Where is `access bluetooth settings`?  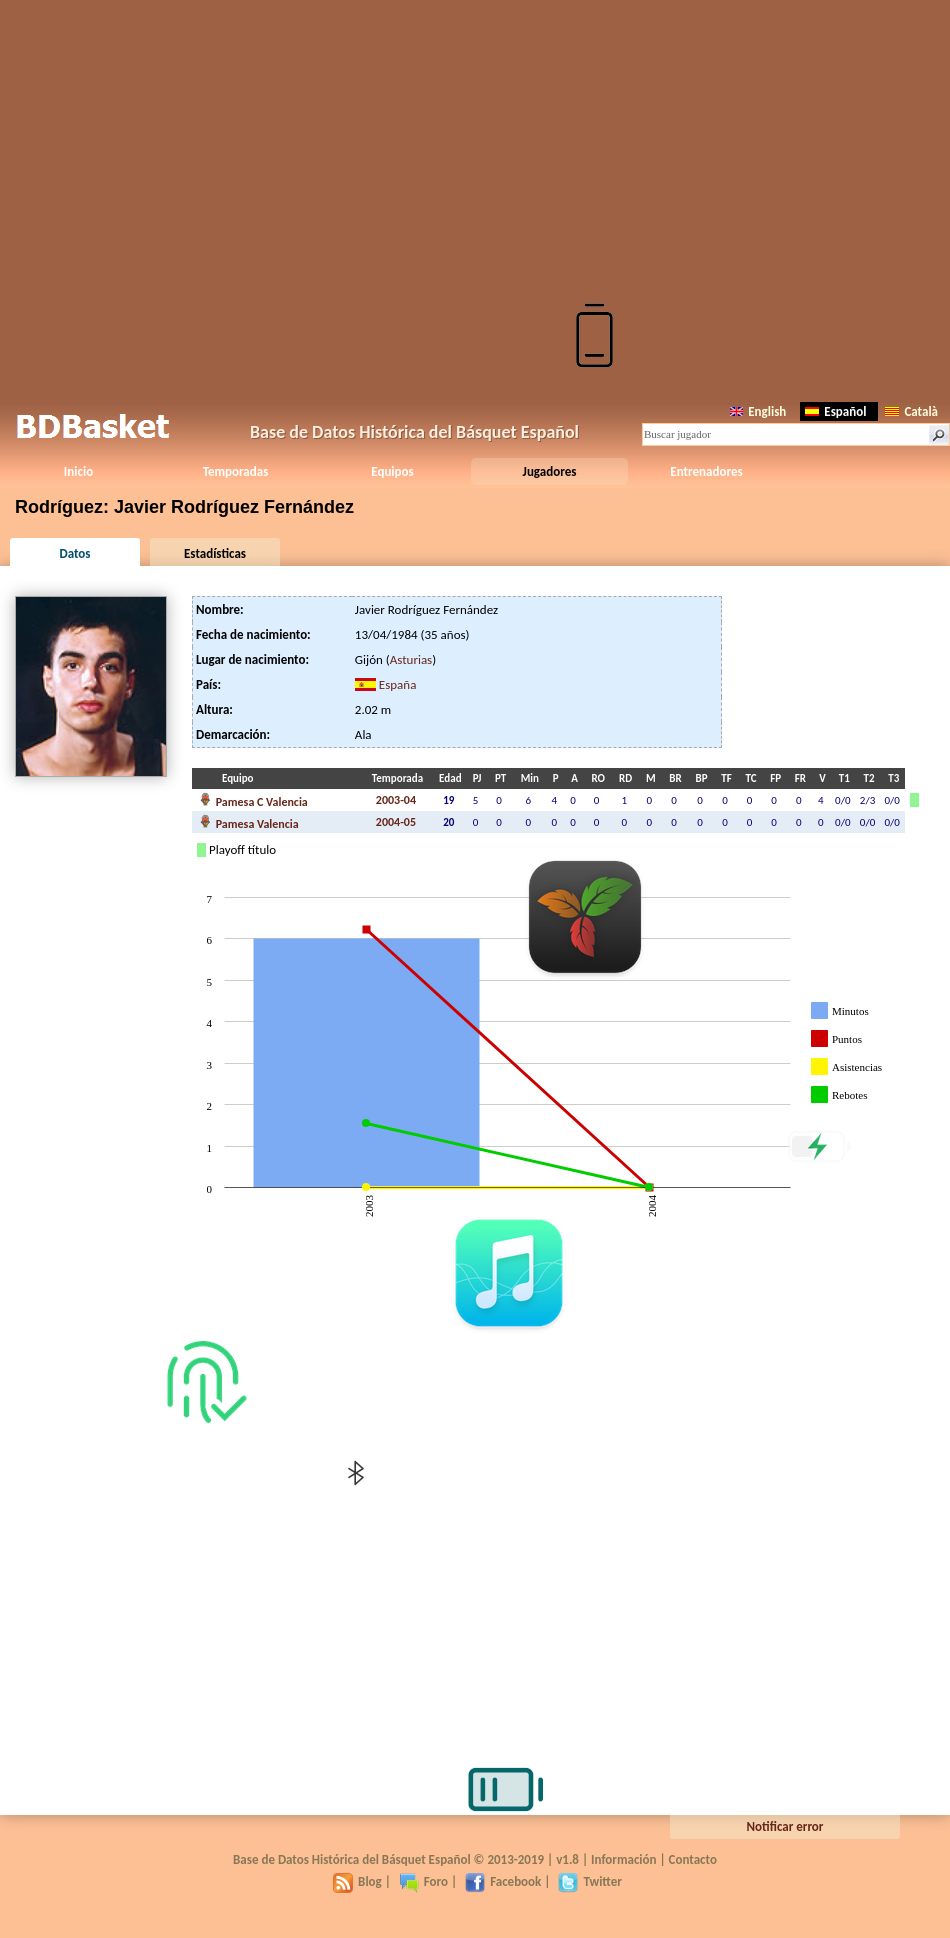
access bluetooth settings is located at coordinates (356, 1473).